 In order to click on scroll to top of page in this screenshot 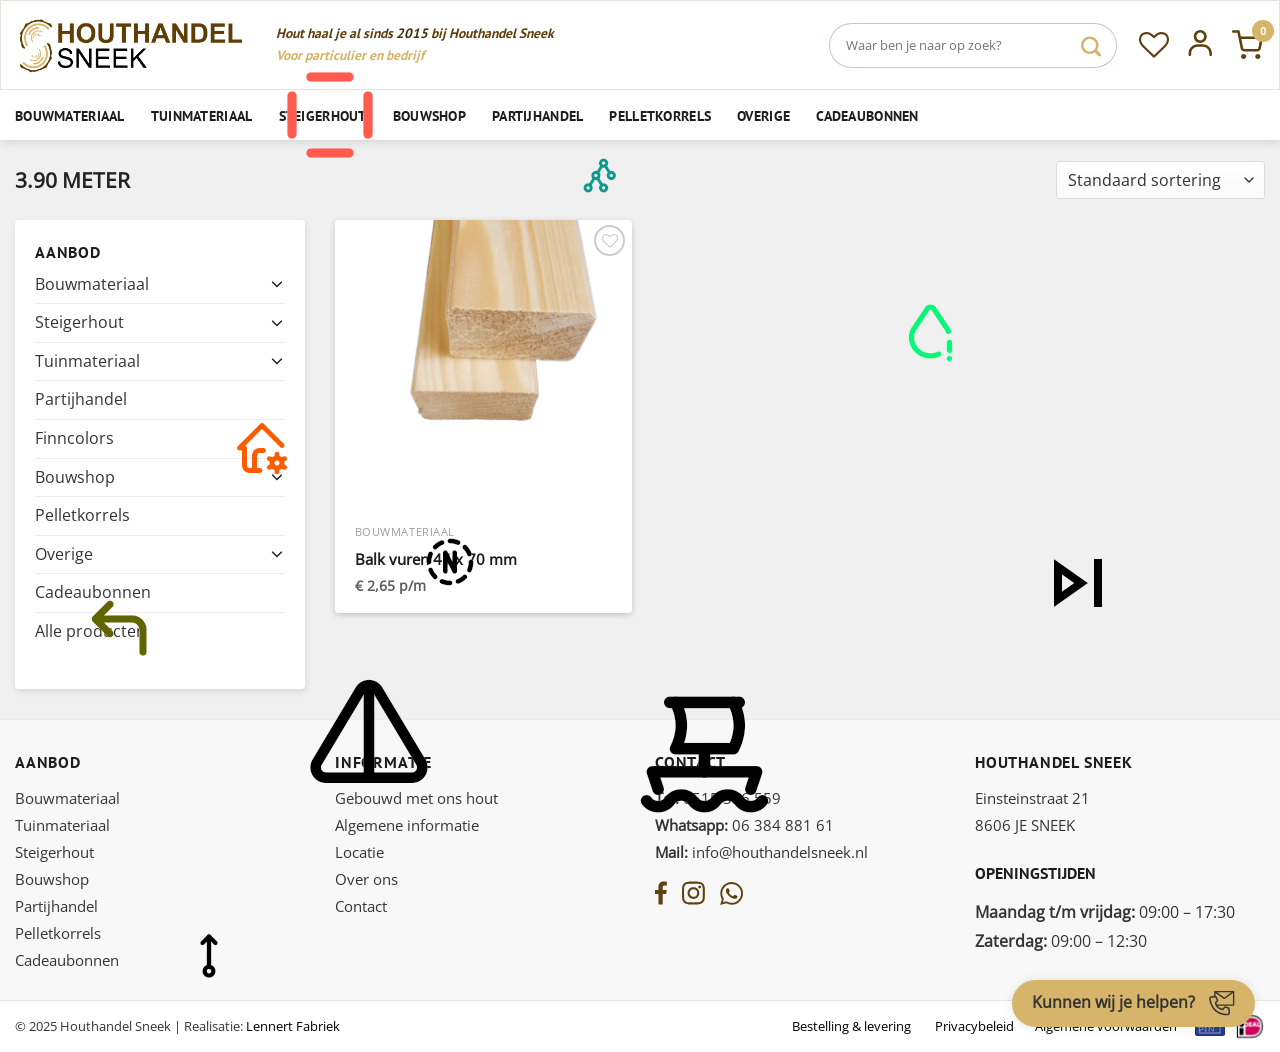, I will do `click(209, 956)`.